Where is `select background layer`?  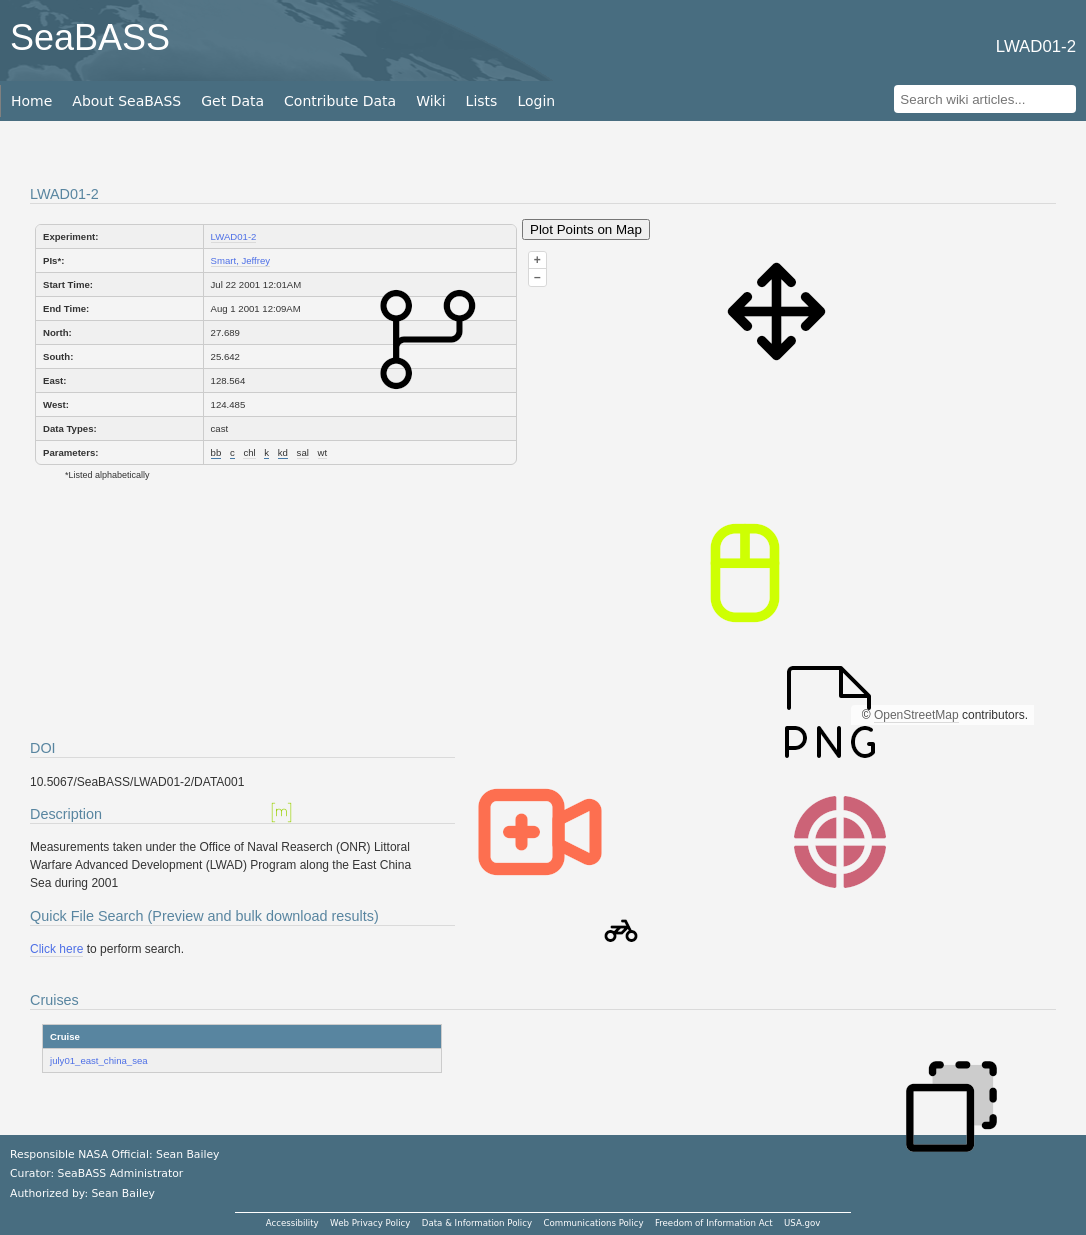 select background layer is located at coordinates (951, 1106).